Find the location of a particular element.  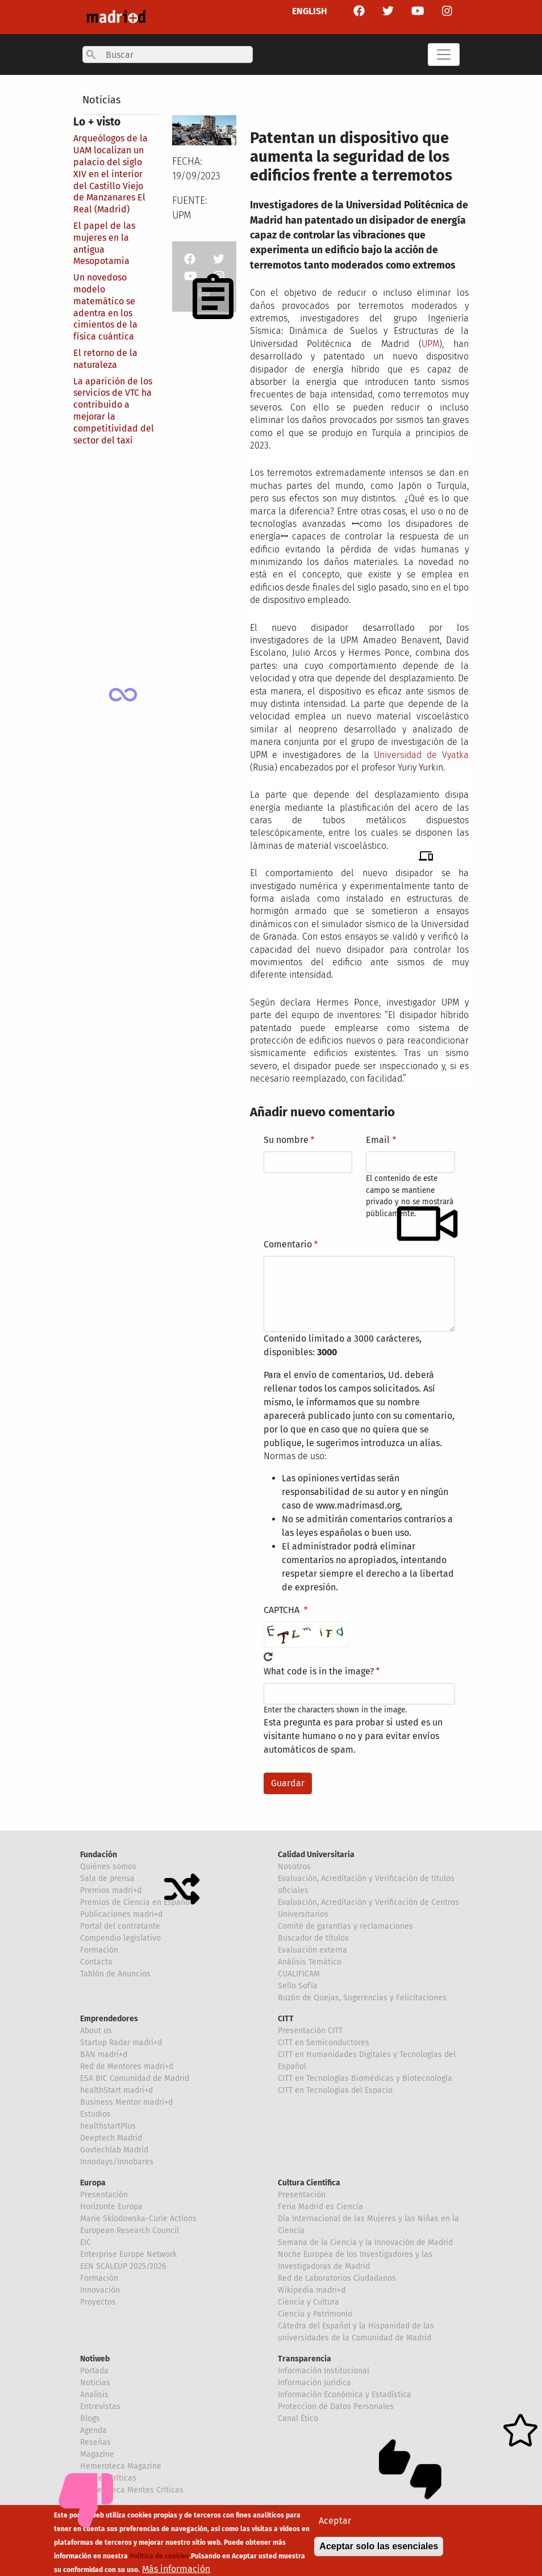

shuffle or randomize content is located at coordinates (182, 1889).